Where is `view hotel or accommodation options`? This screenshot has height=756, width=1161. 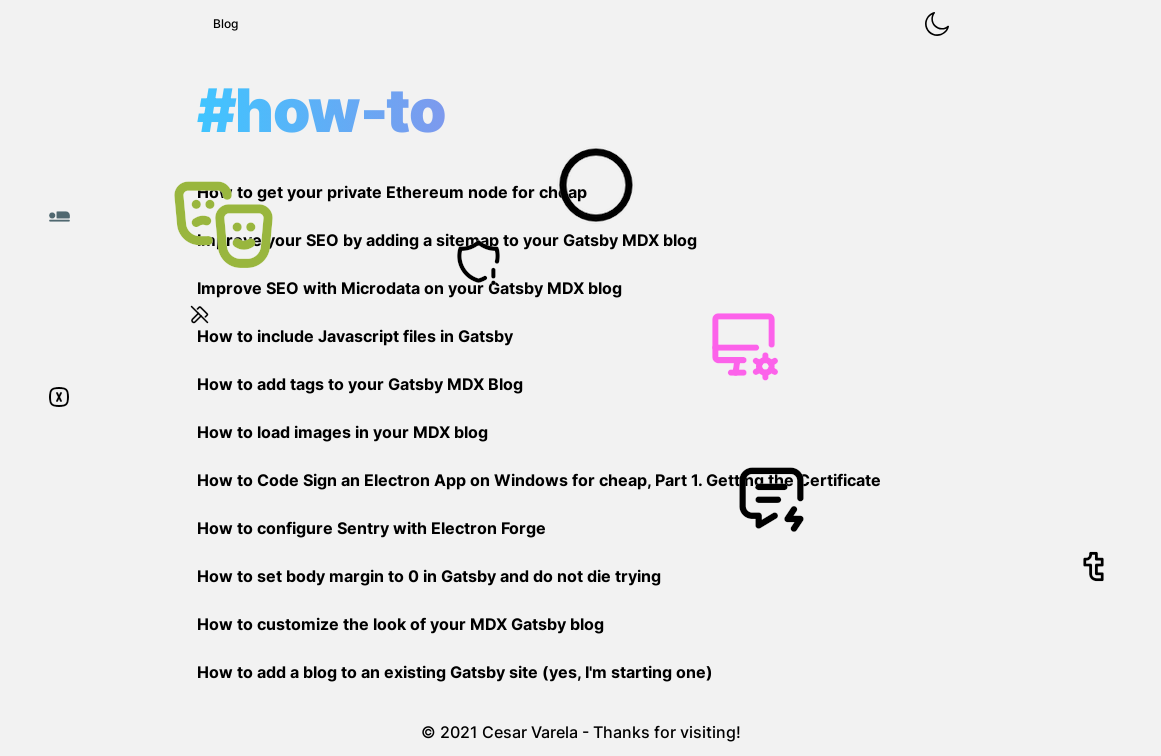 view hotel or accommodation options is located at coordinates (59, 216).